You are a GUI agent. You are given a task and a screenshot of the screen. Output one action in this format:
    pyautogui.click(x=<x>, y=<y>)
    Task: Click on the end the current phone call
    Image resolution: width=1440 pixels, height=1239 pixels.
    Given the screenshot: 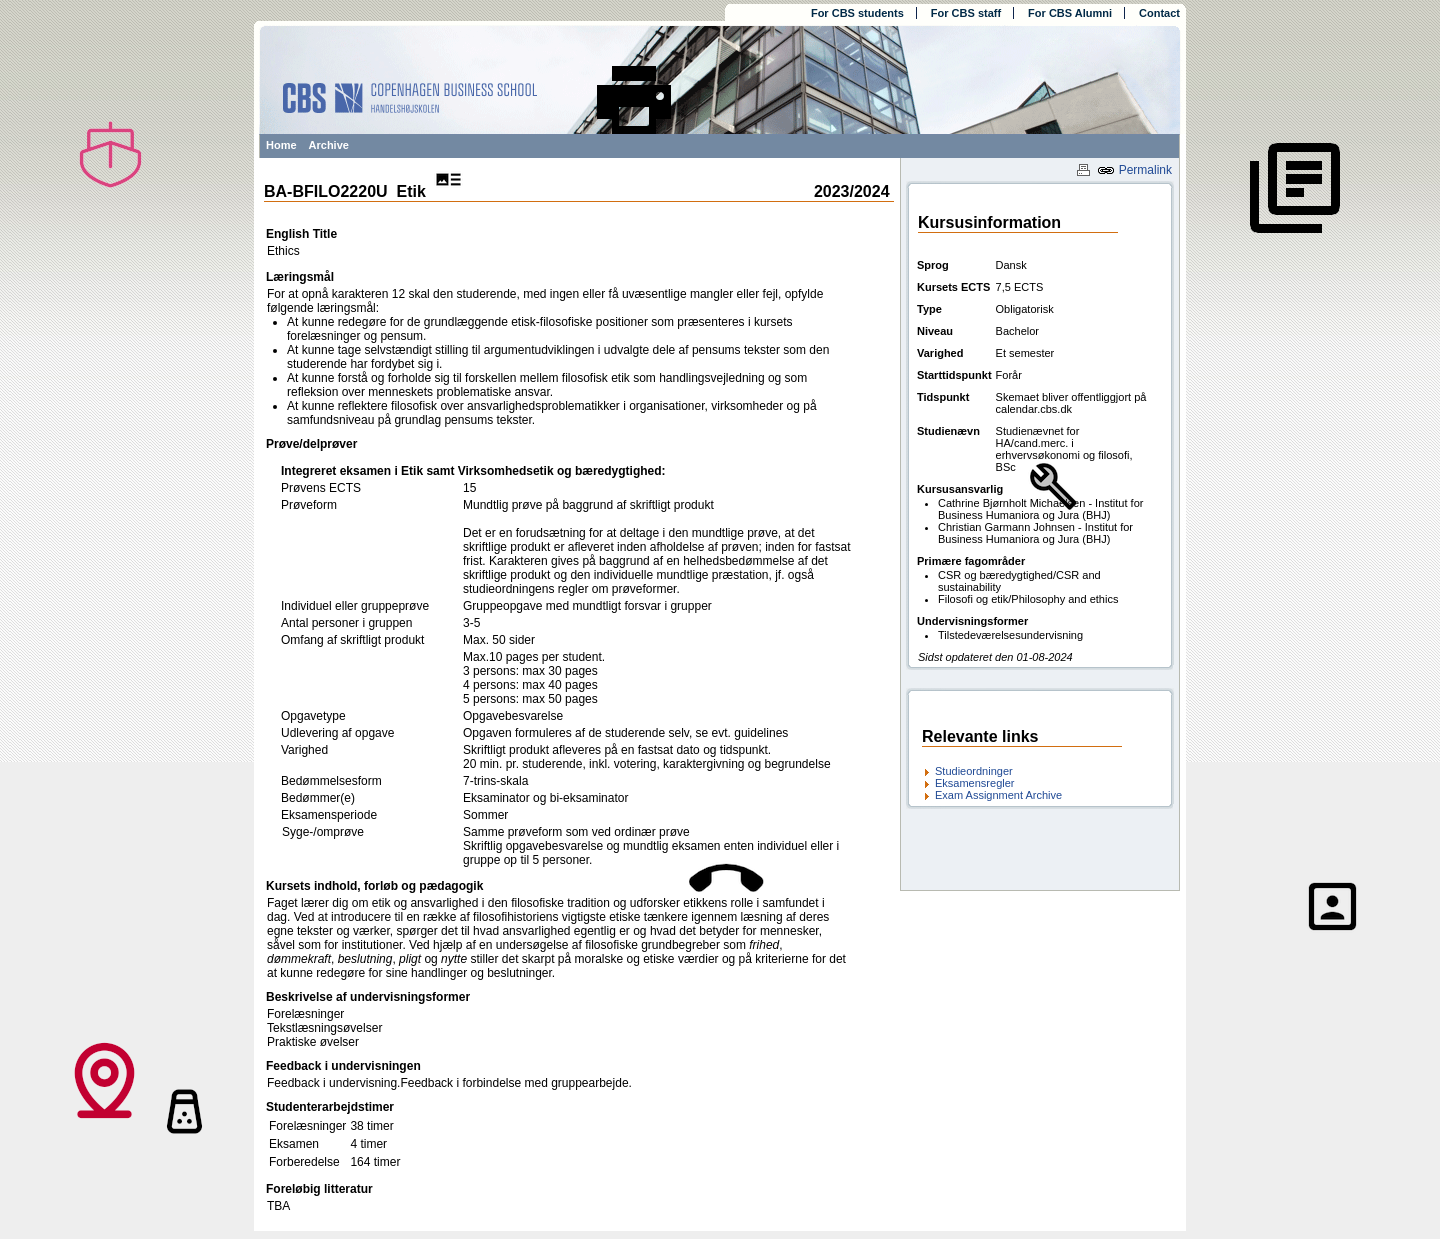 What is the action you would take?
    pyautogui.click(x=726, y=879)
    